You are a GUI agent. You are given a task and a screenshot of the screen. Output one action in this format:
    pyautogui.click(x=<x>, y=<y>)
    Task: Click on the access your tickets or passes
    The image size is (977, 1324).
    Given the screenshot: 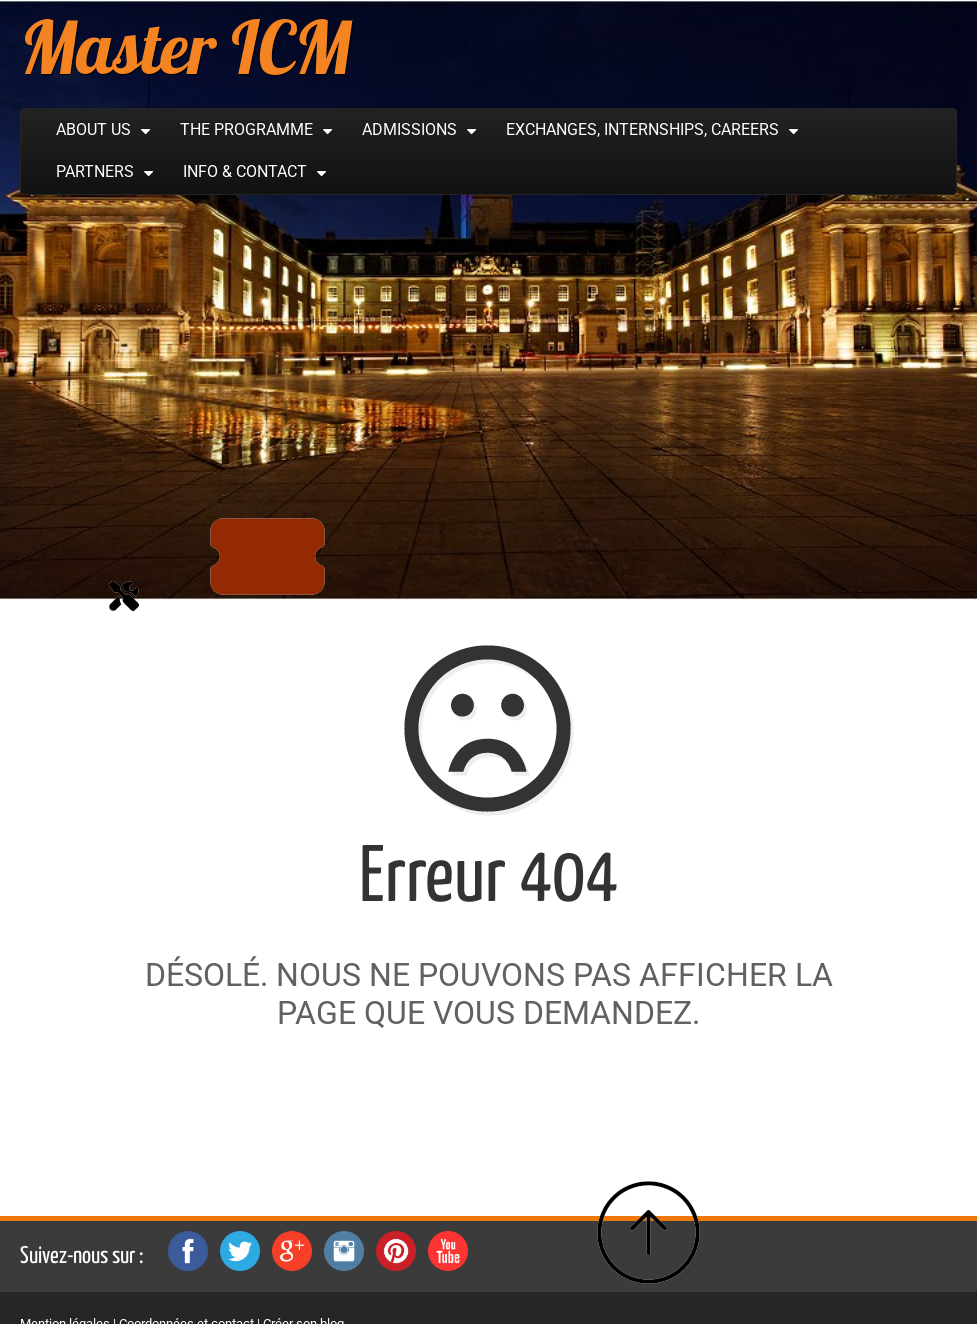 What is the action you would take?
    pyautogui.click(x=267, y=556)
    